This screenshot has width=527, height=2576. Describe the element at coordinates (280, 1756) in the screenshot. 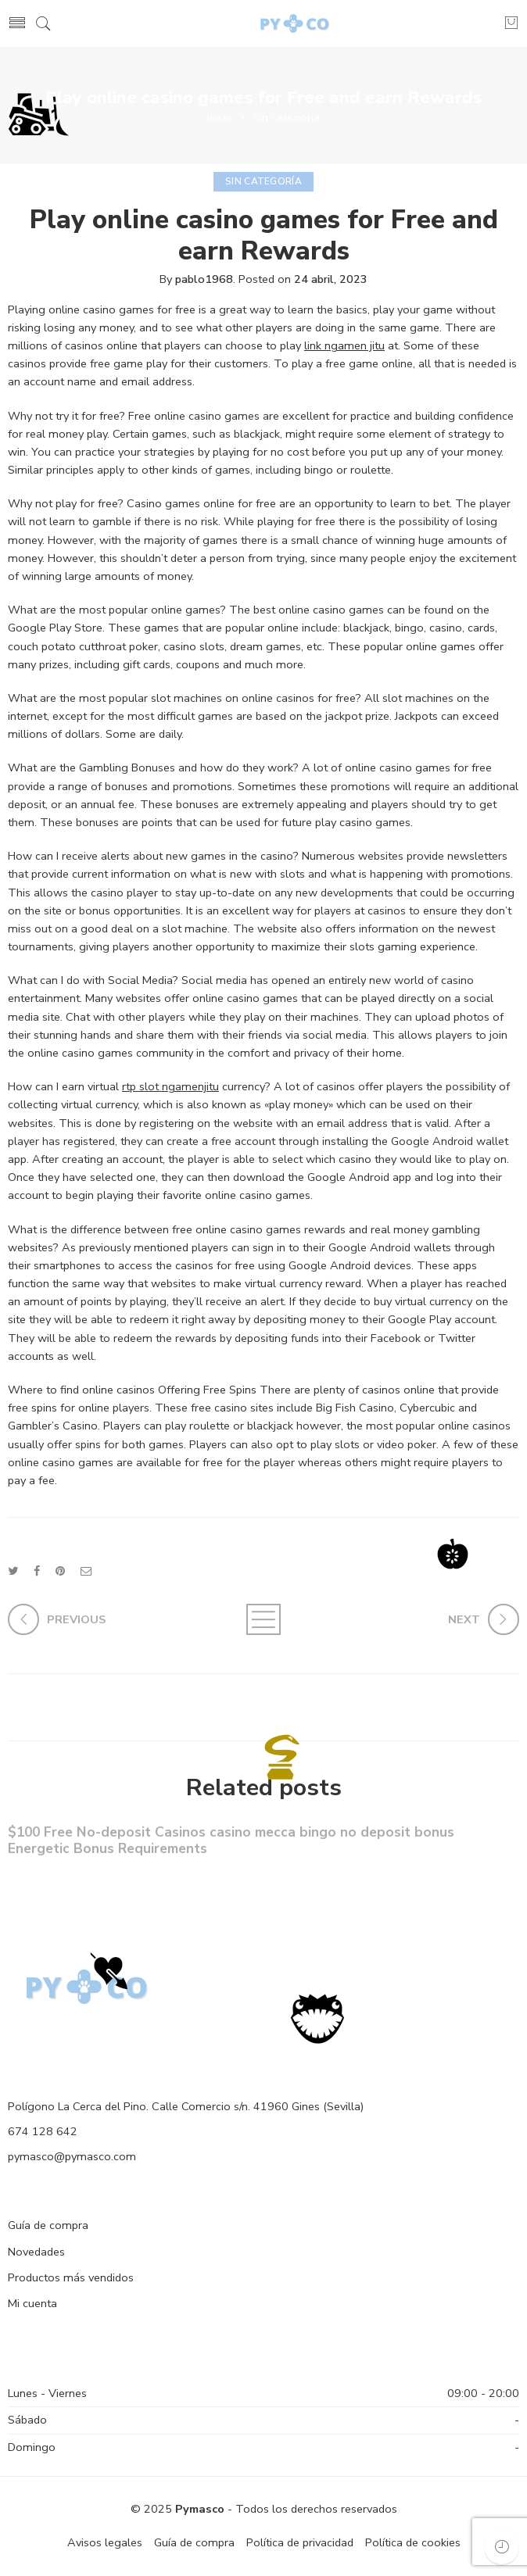

I see `access potion or alchemy inventory` at that location.